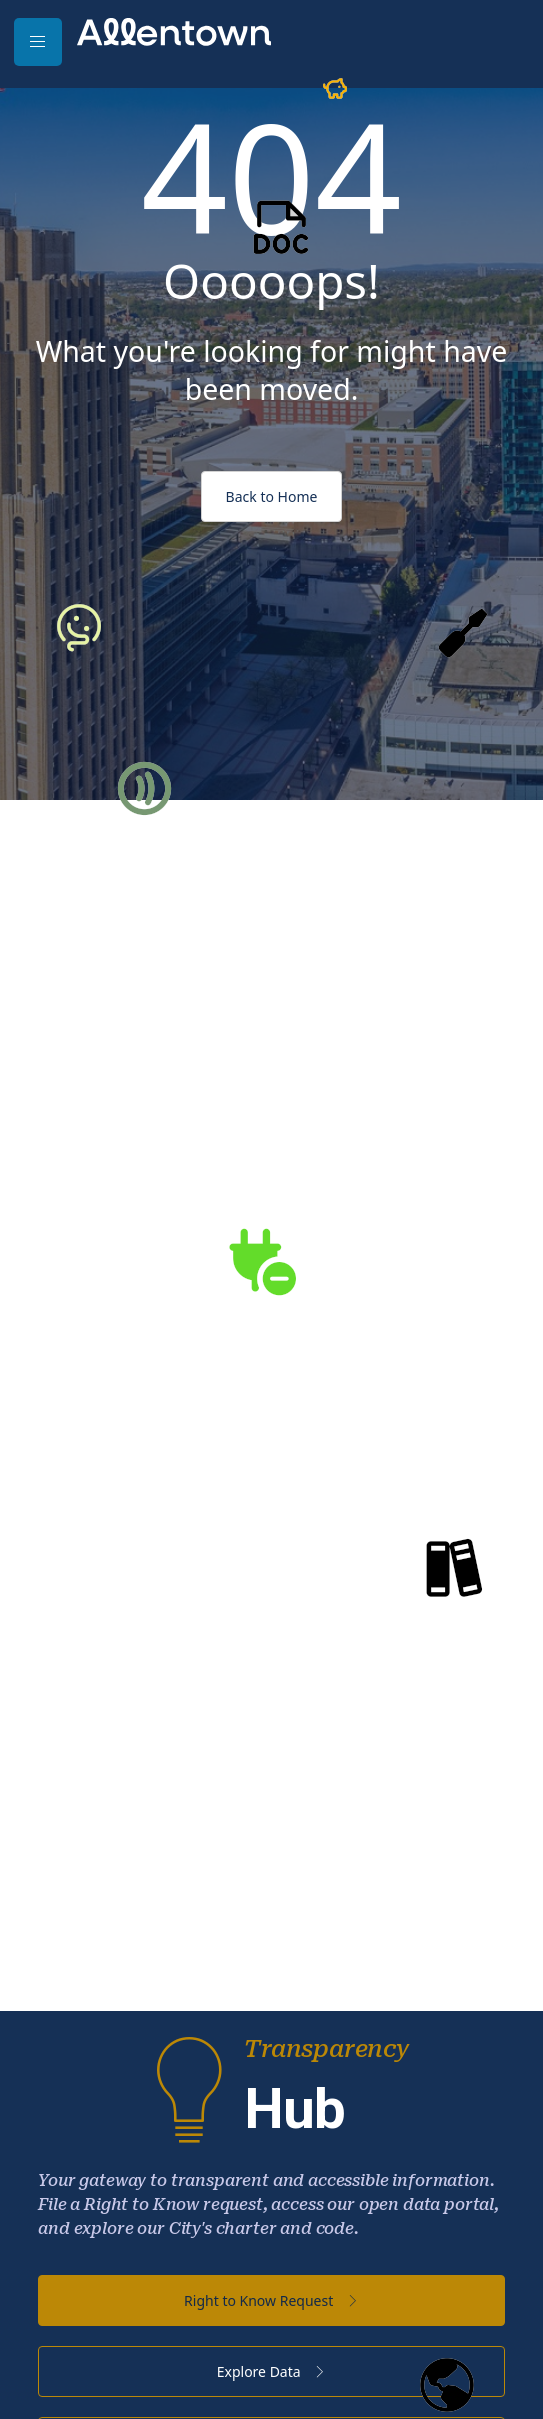  Describe the element at coordinates (452, 1569) in the screenshot. I see `access your library or book collection` at that location.